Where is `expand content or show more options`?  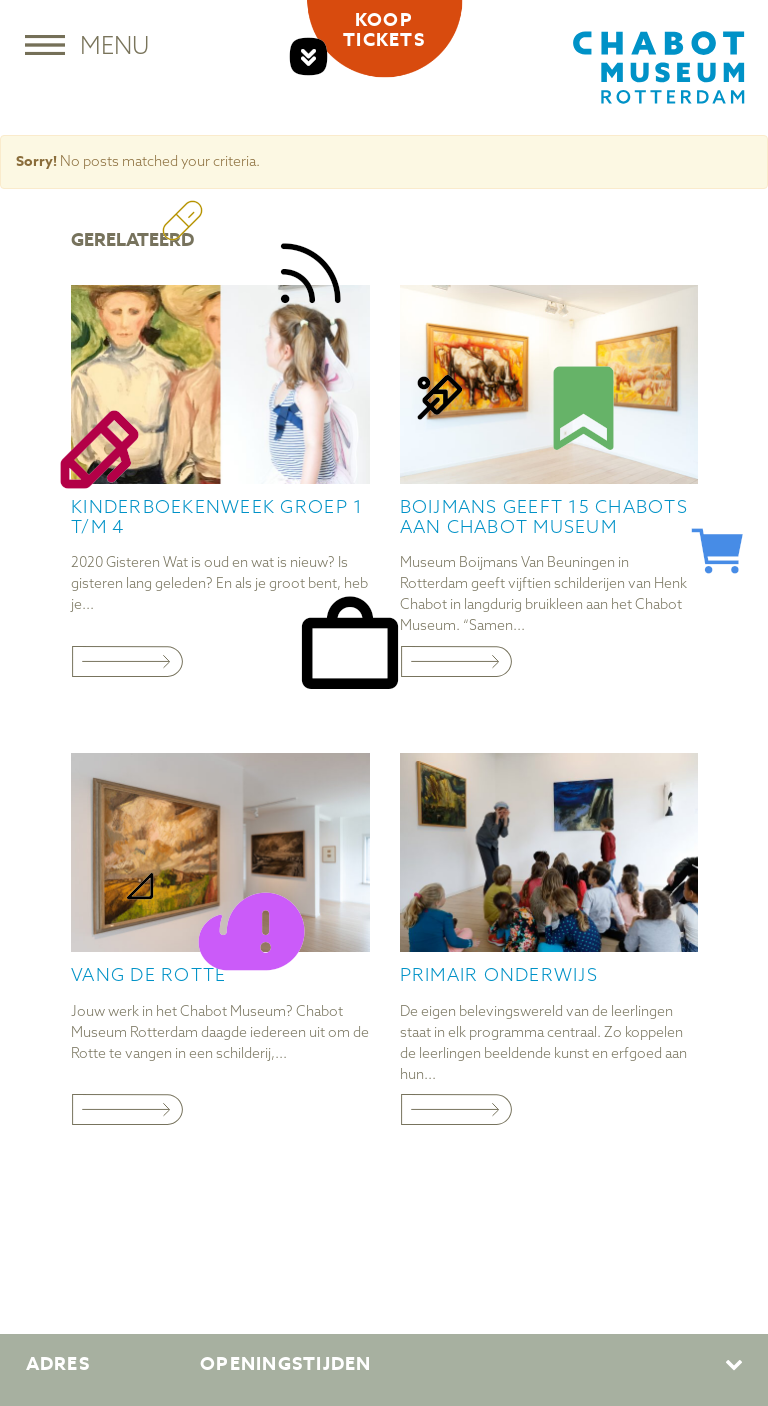 expand content or show more options is located at coordinates (308, 56).